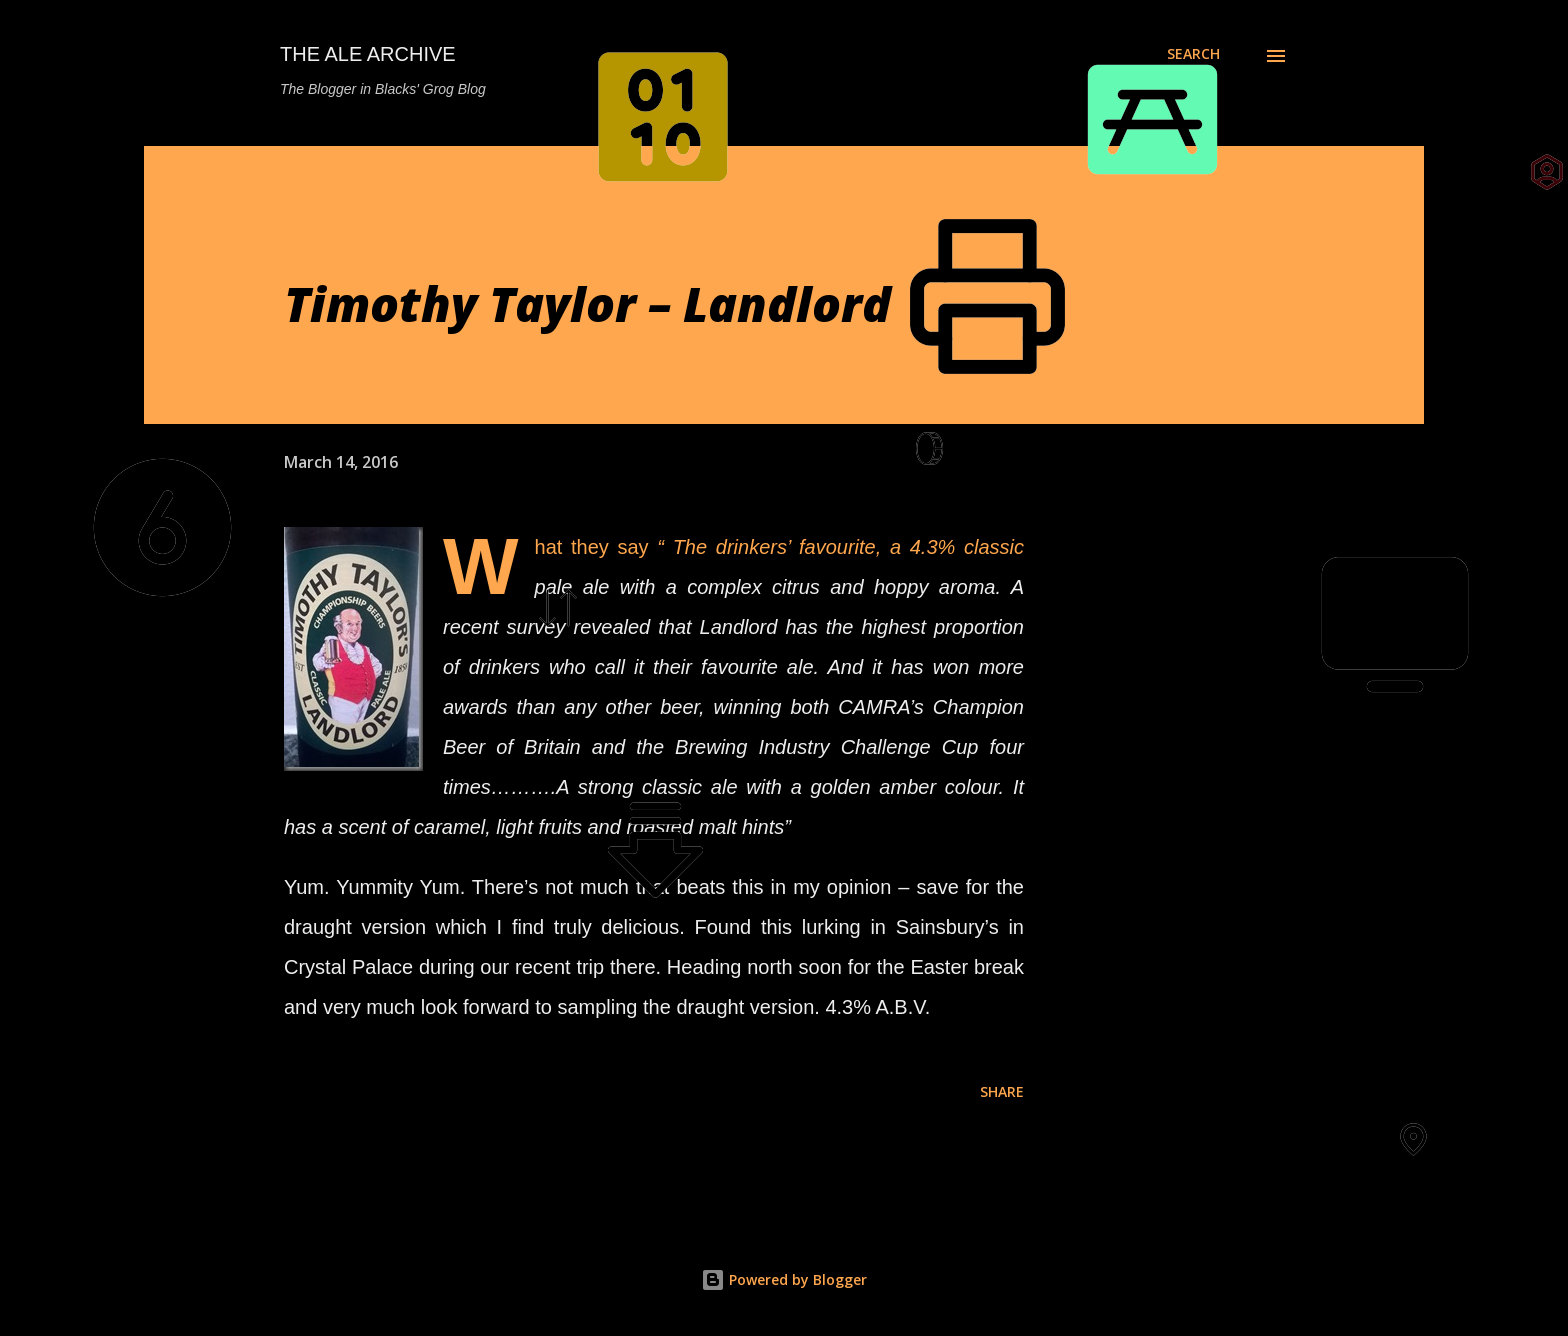  I want to click on view binary or raw data, so click(663, 117).